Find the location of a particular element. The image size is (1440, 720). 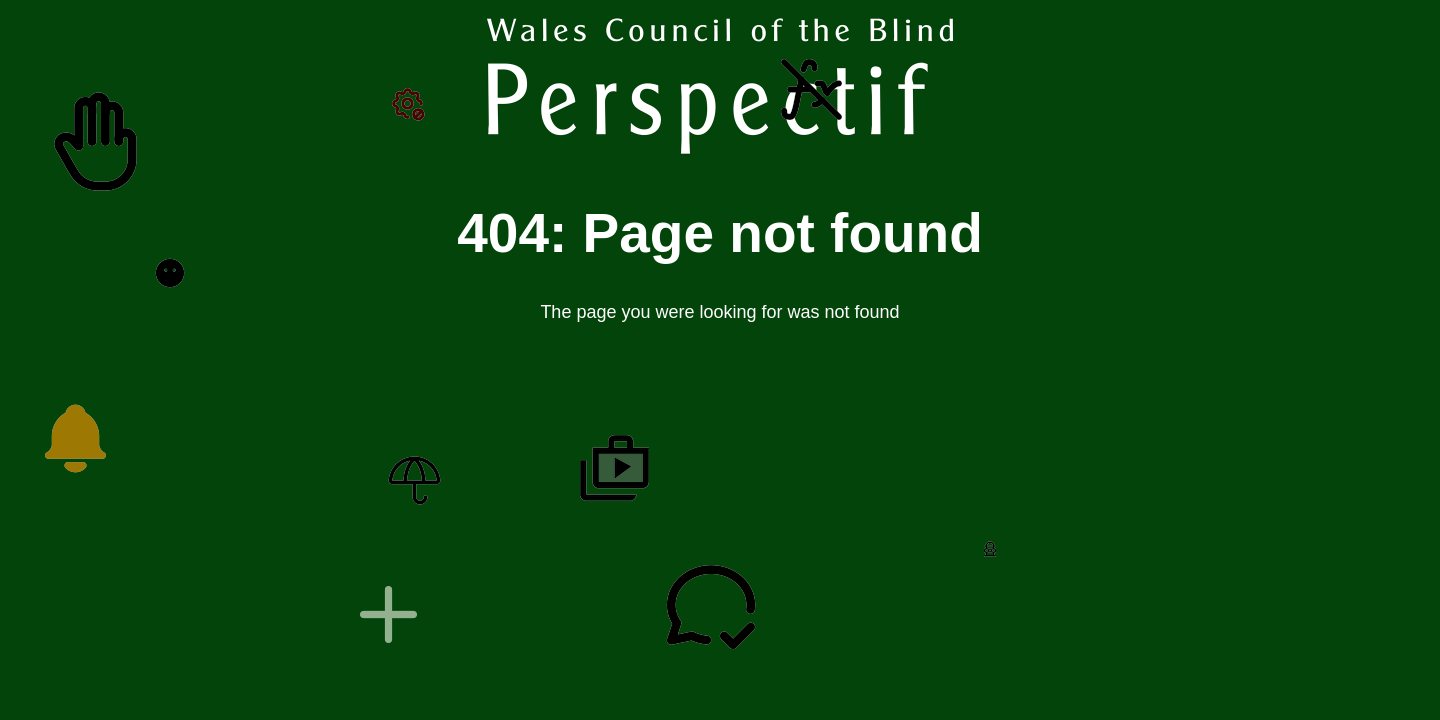

disable math function or formula mode is located at coordinates (811, 89).